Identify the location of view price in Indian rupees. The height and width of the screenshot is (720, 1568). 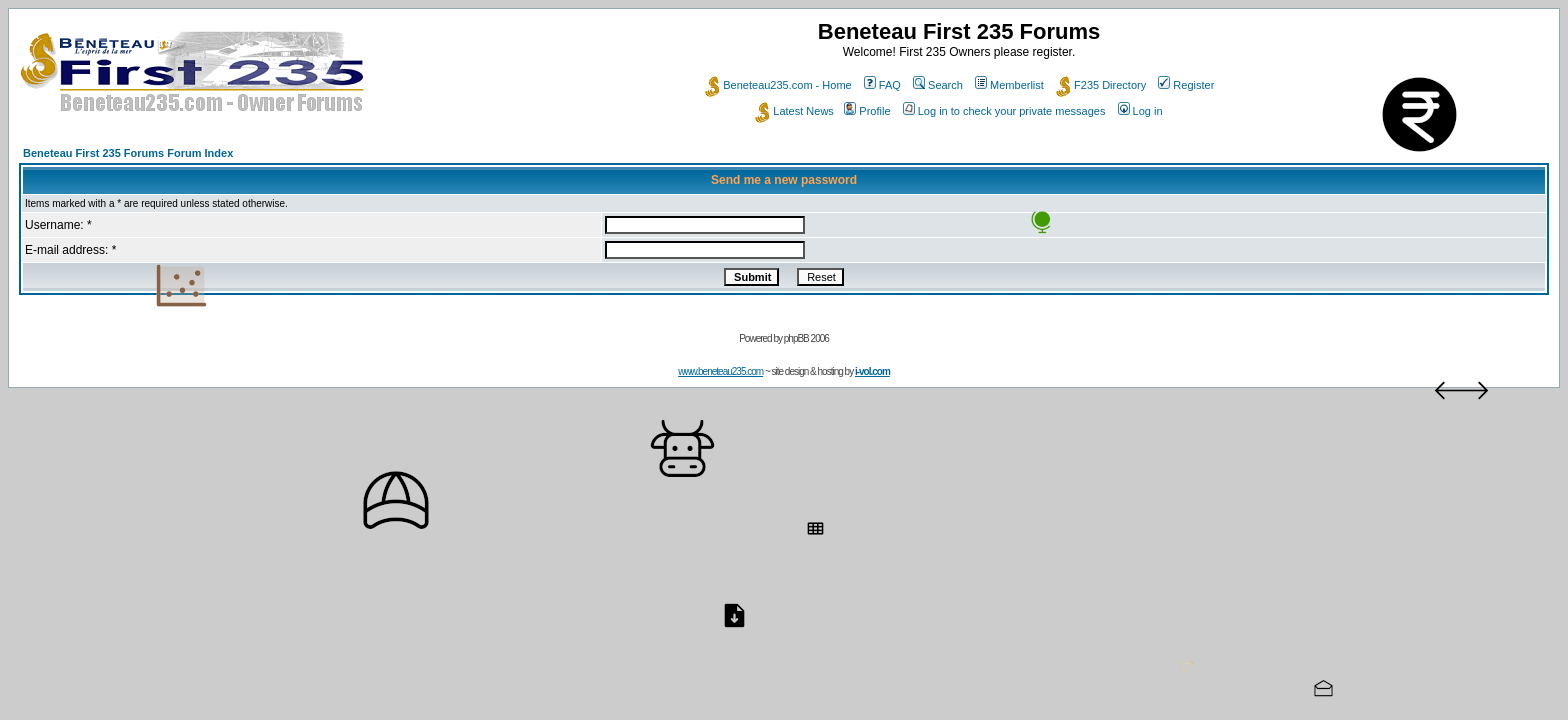
(1419, 114).